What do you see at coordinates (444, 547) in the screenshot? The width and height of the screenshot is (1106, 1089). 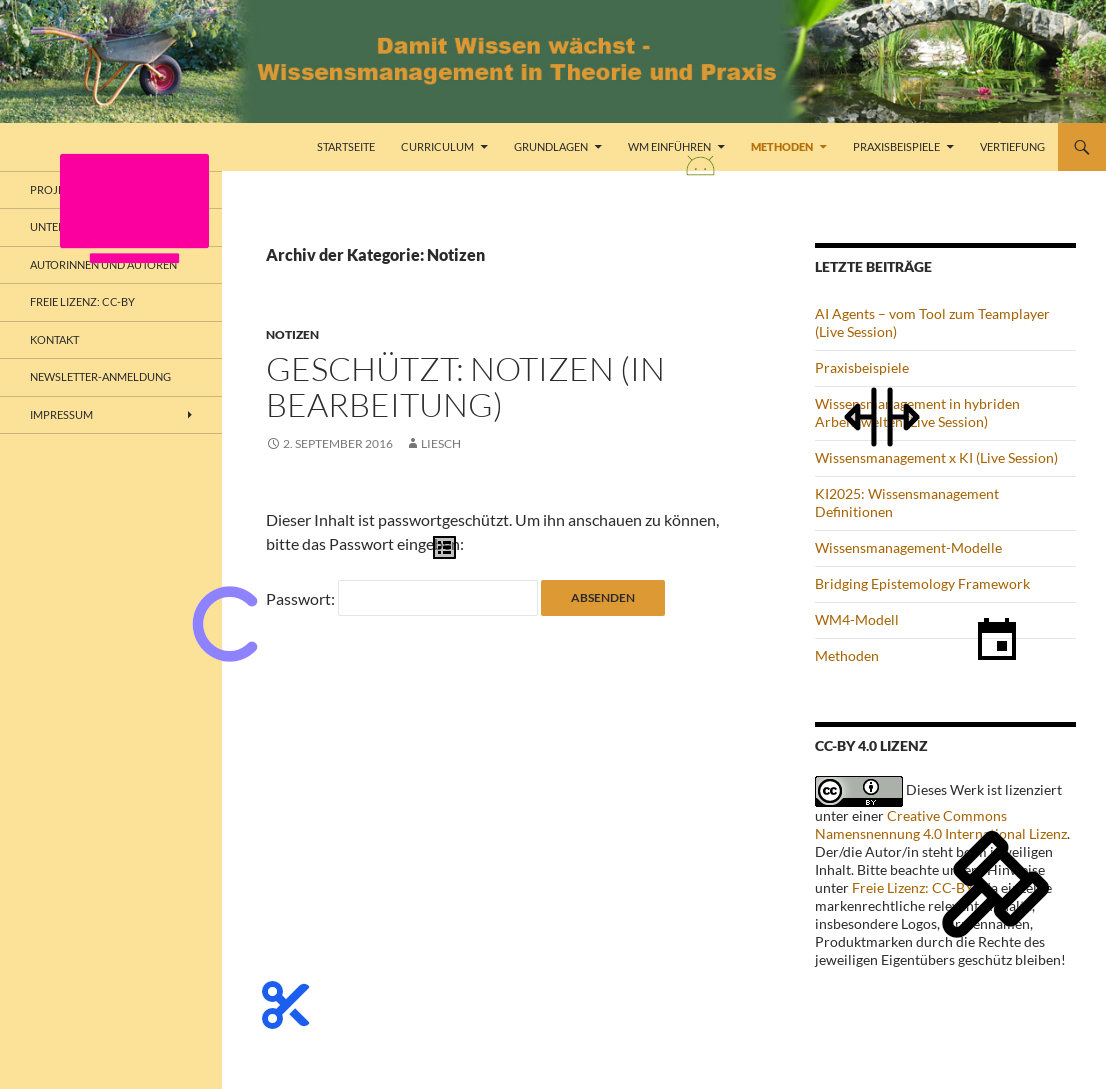 I see `view list details or properties` at bounding box center [444, 547].